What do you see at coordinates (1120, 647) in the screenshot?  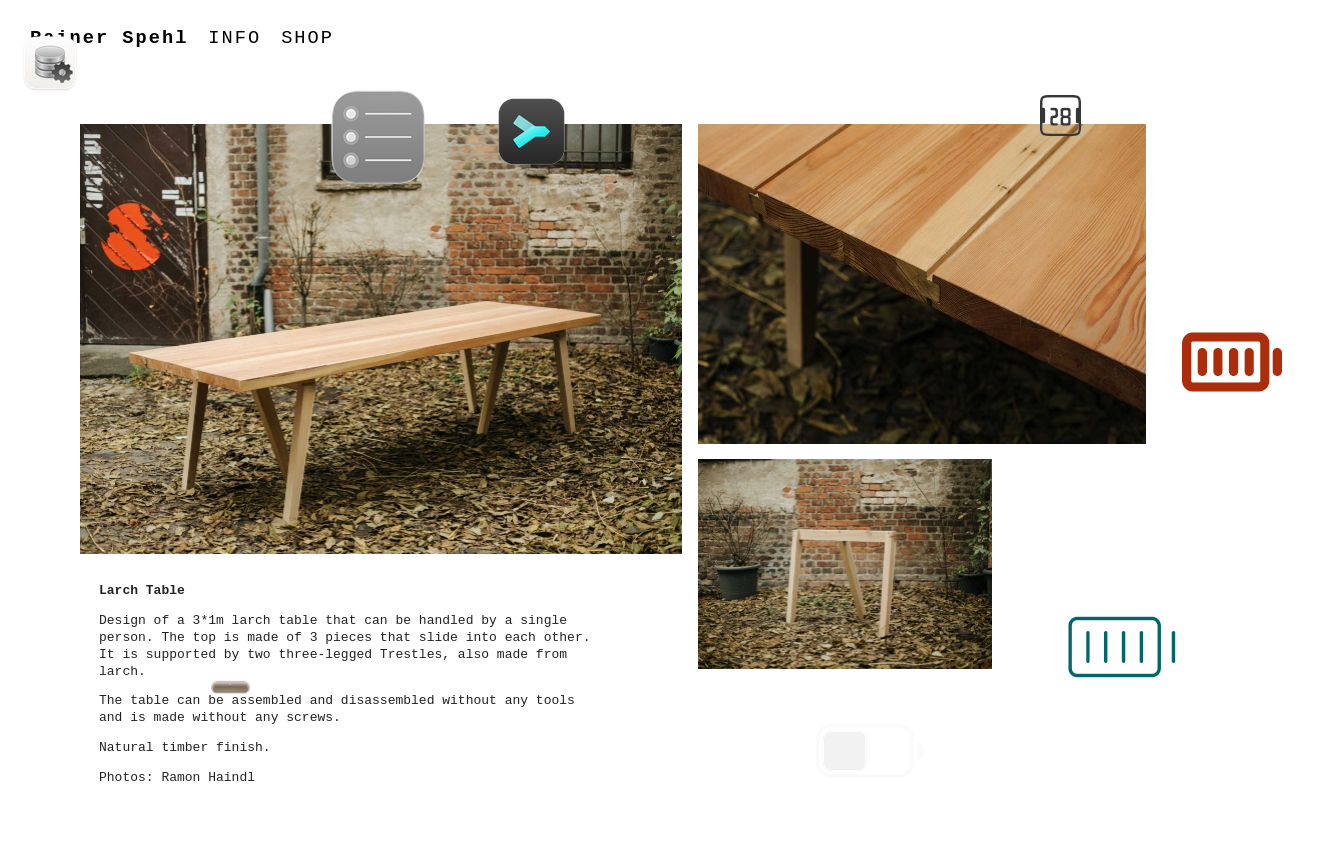 I see `indicates battery is fully charged` at bounding box center [1120, 647].